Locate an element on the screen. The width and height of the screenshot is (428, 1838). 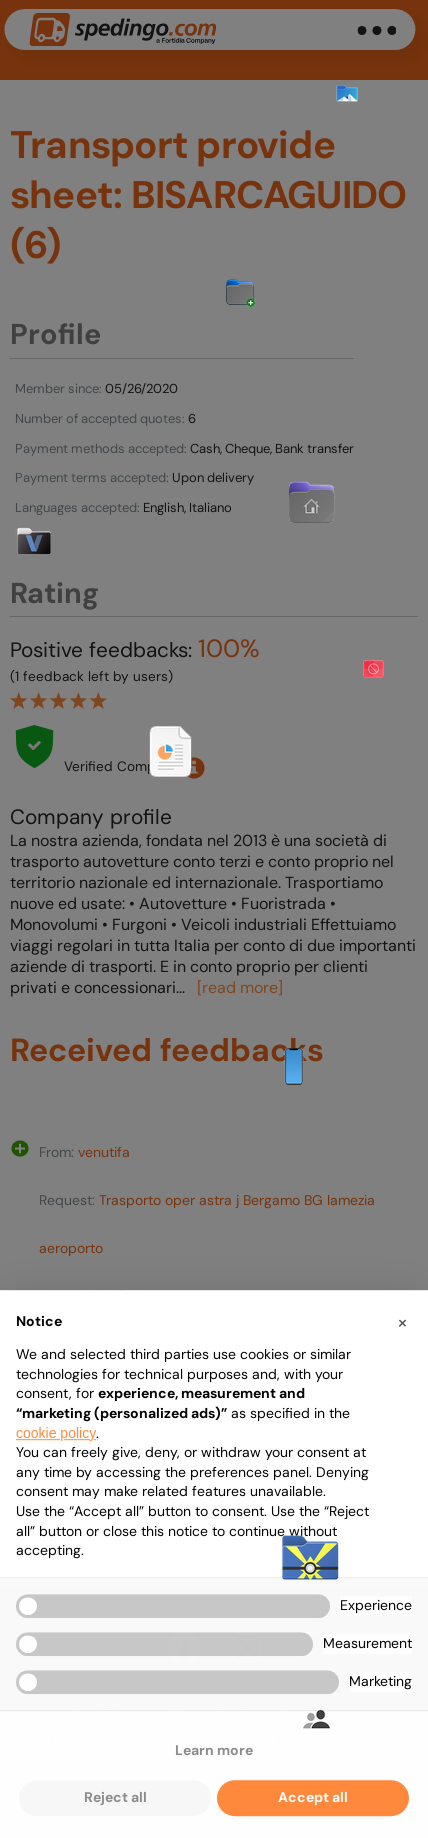
indicates image failed to load is located at coordinates (373, 668).